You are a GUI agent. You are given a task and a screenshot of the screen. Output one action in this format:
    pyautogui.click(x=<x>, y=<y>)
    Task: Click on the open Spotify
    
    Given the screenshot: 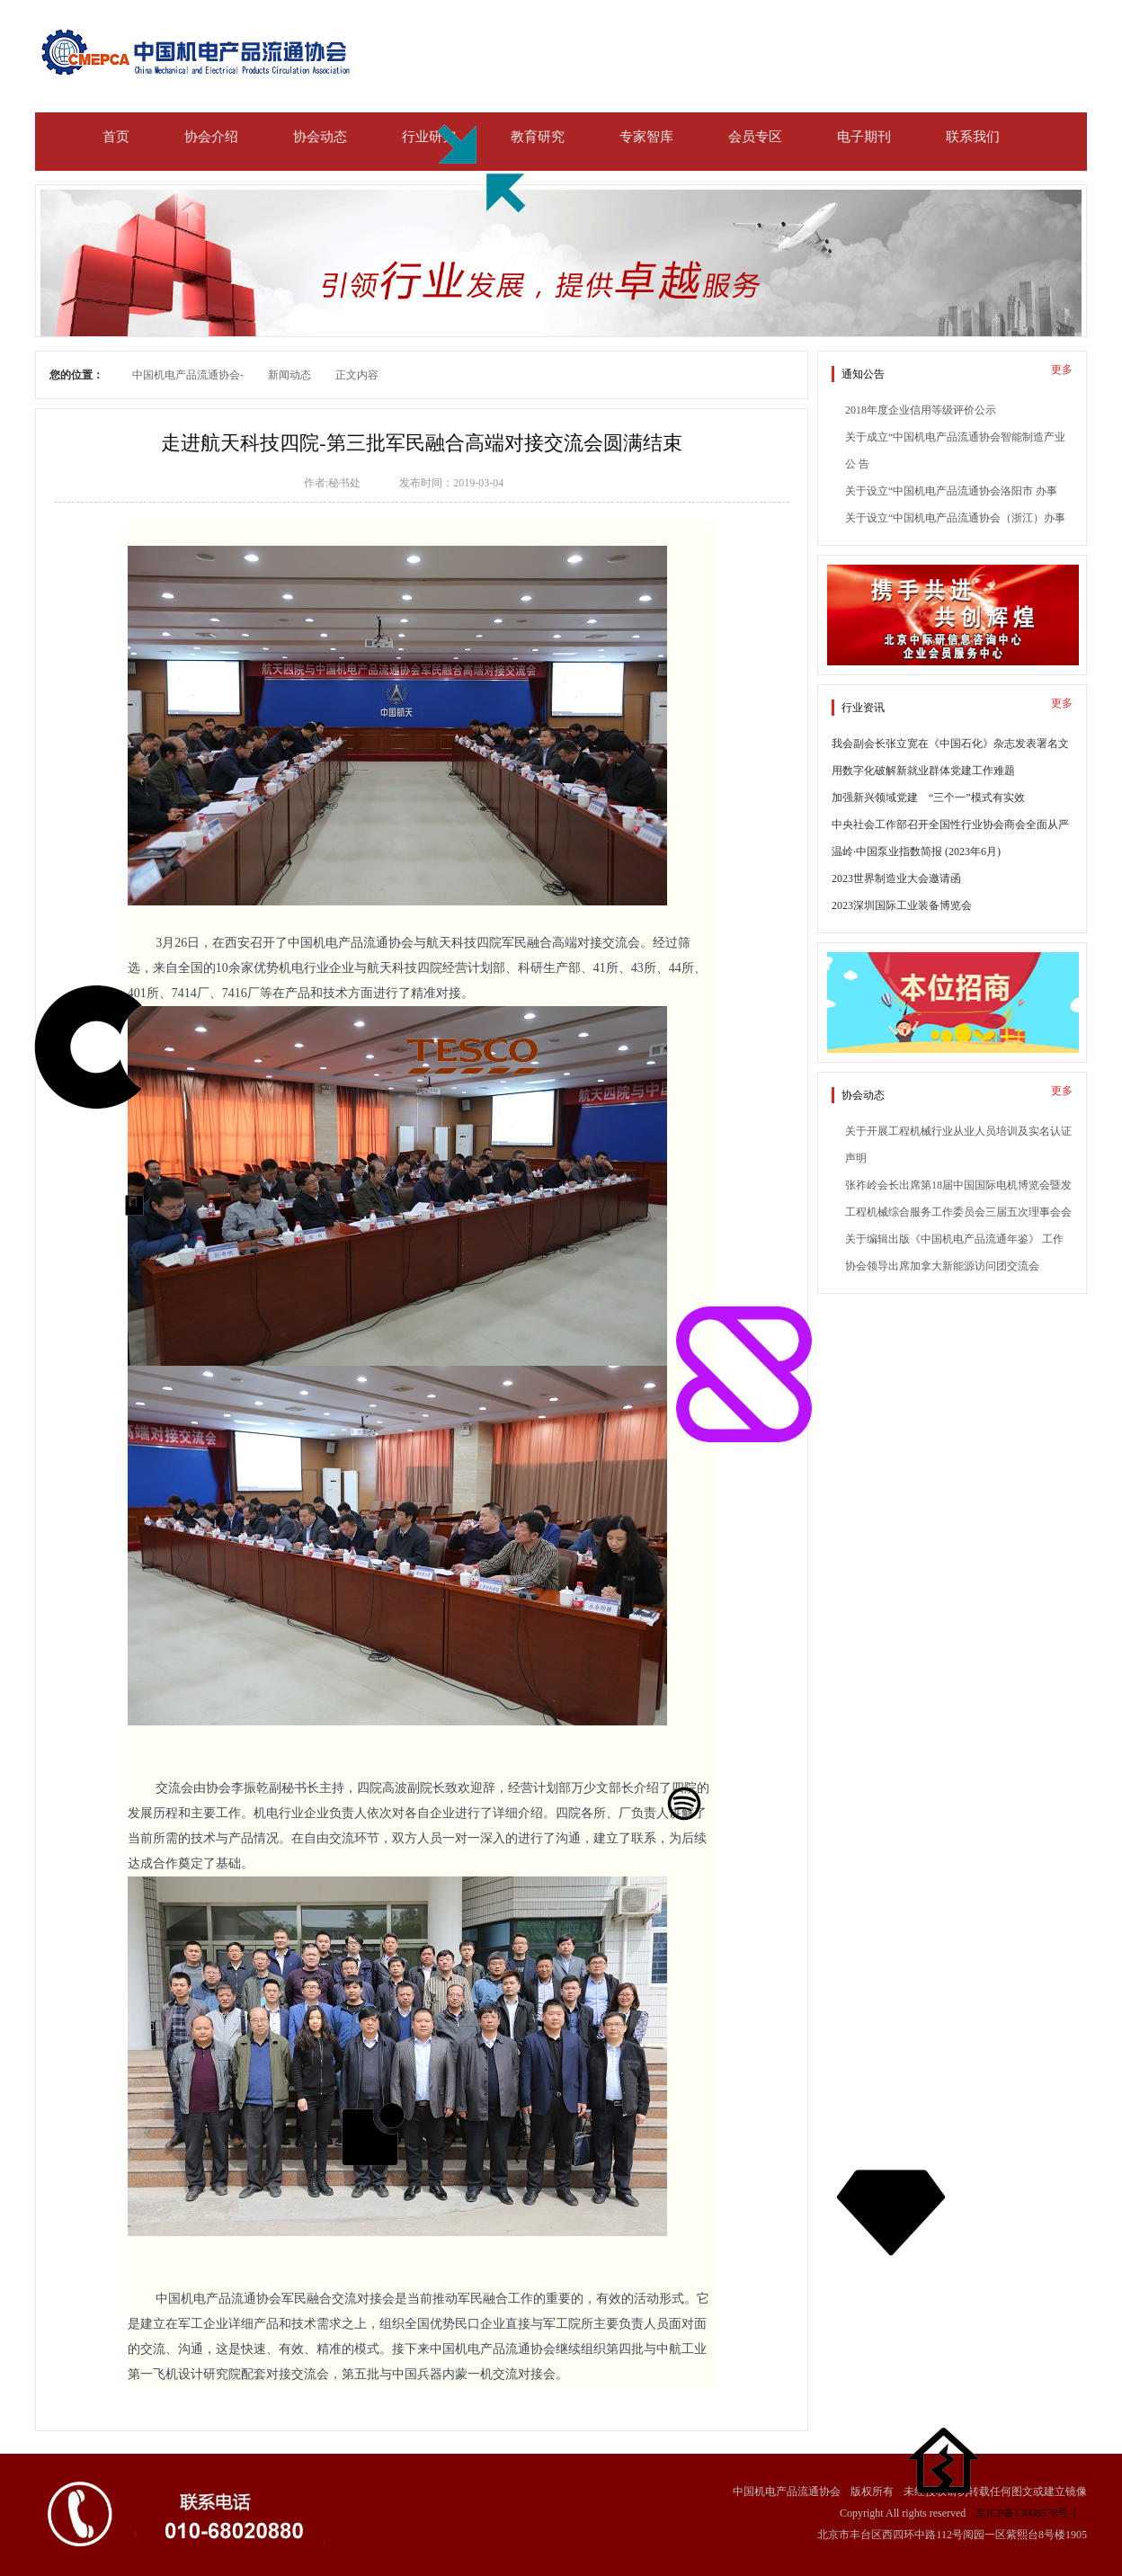 What is the action you would take?
    pyautogui.click(x=684, y=1804)
    